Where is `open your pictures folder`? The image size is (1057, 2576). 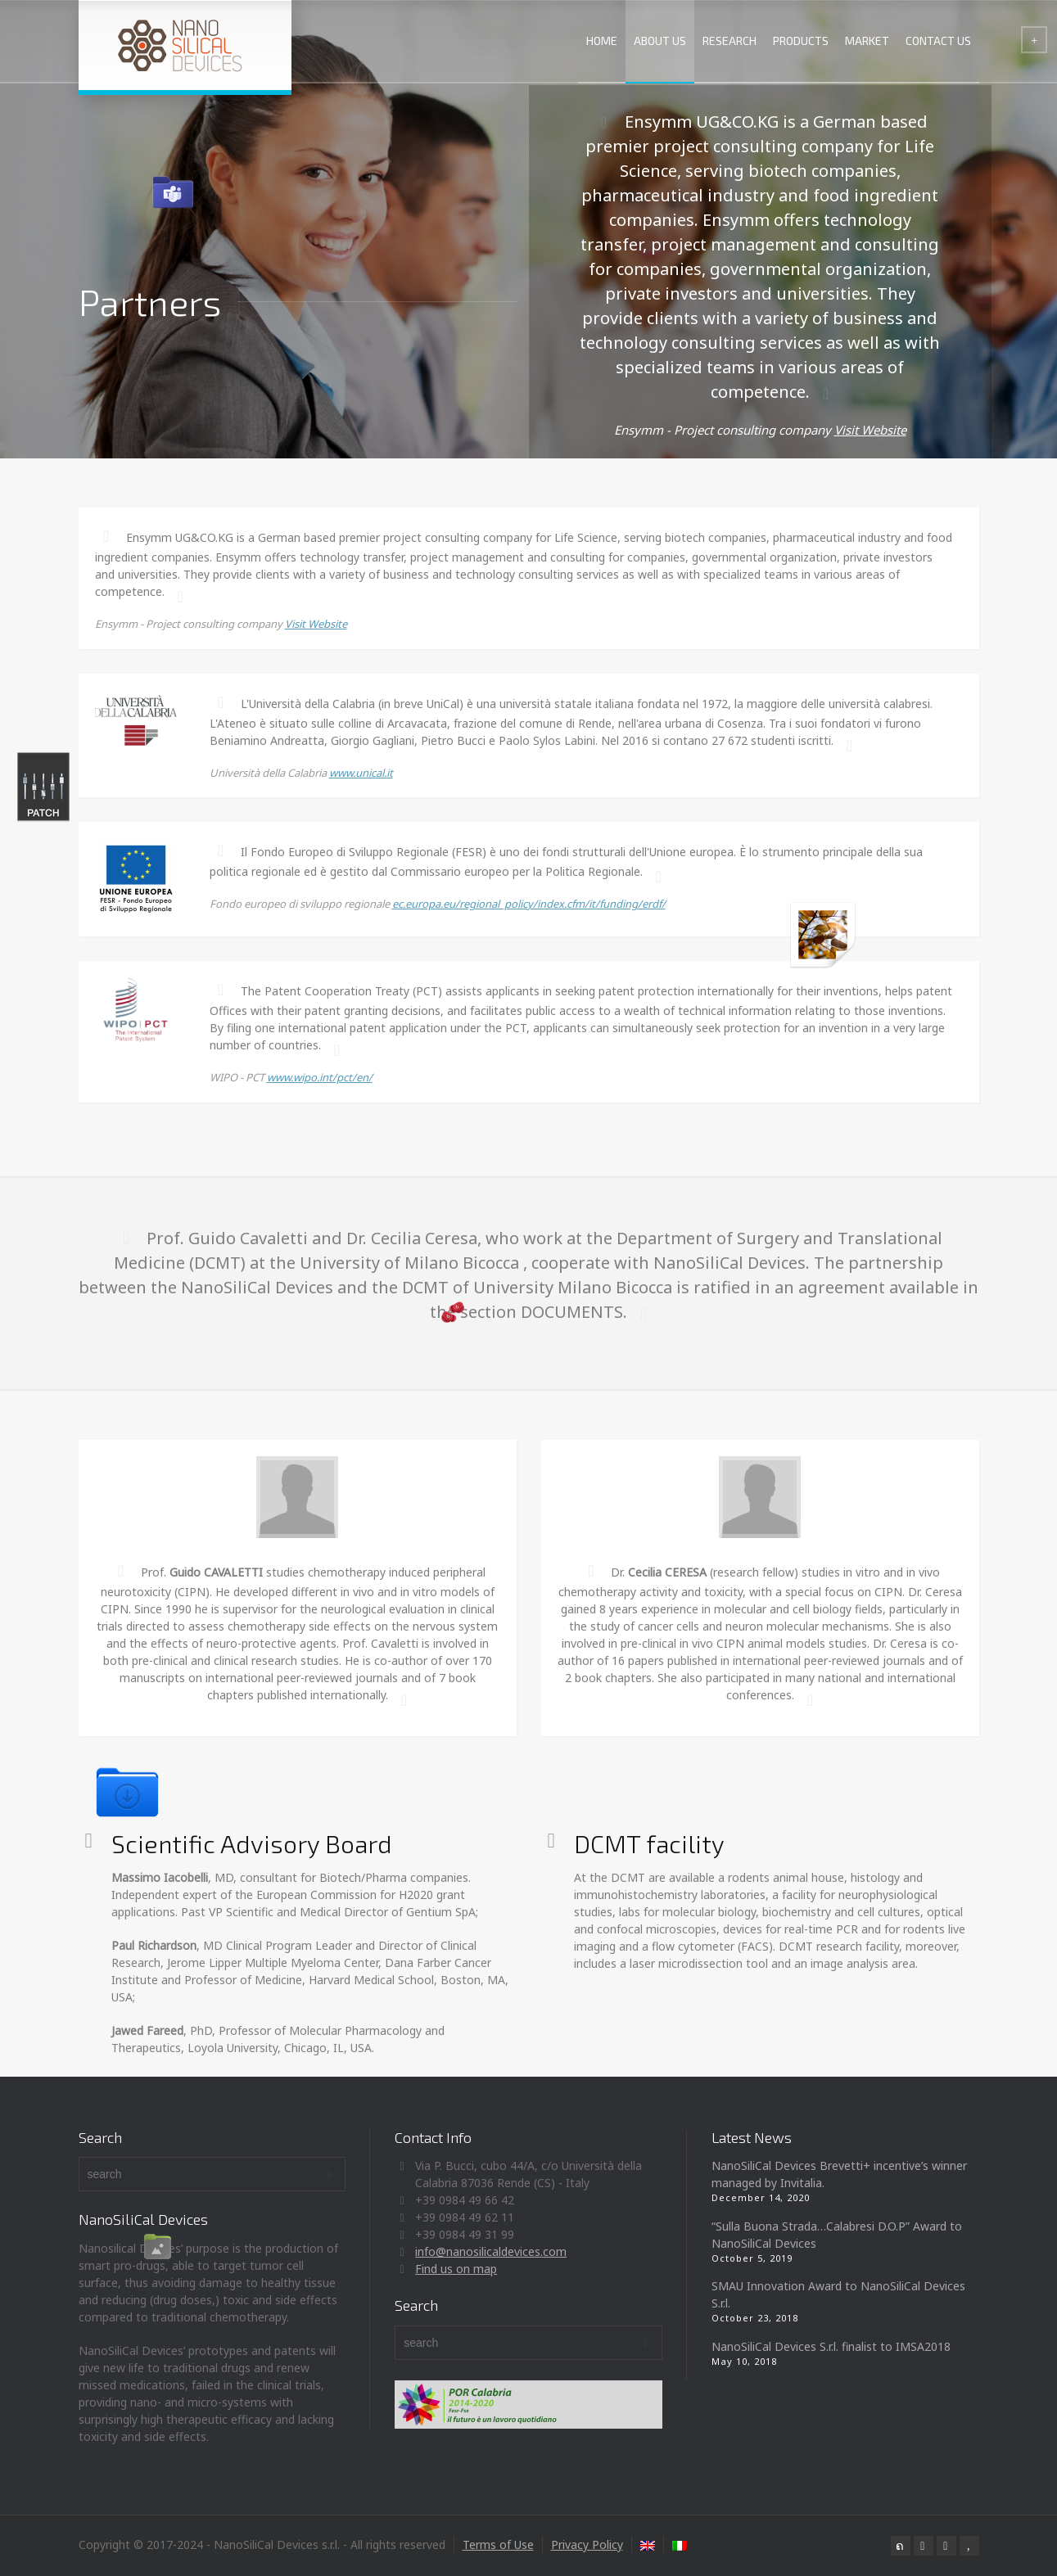 open your pictures folder is located at coordinates (157, 2246).